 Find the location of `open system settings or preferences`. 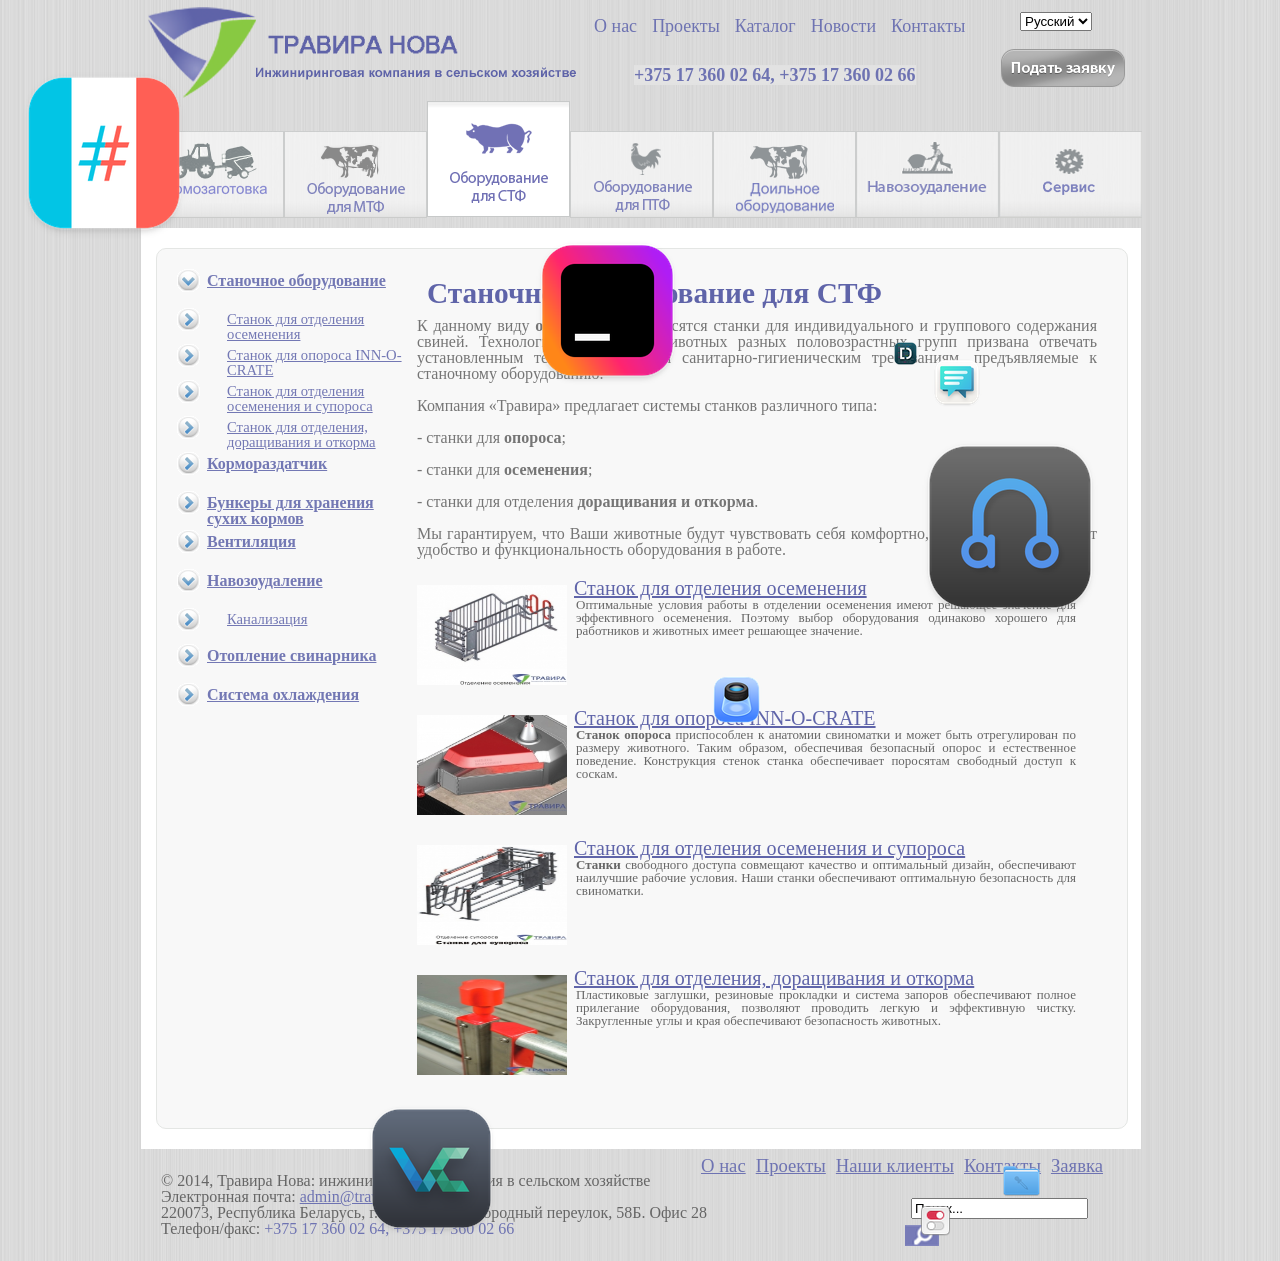

open system settings or preferences is located at coordinates (935, 1220).